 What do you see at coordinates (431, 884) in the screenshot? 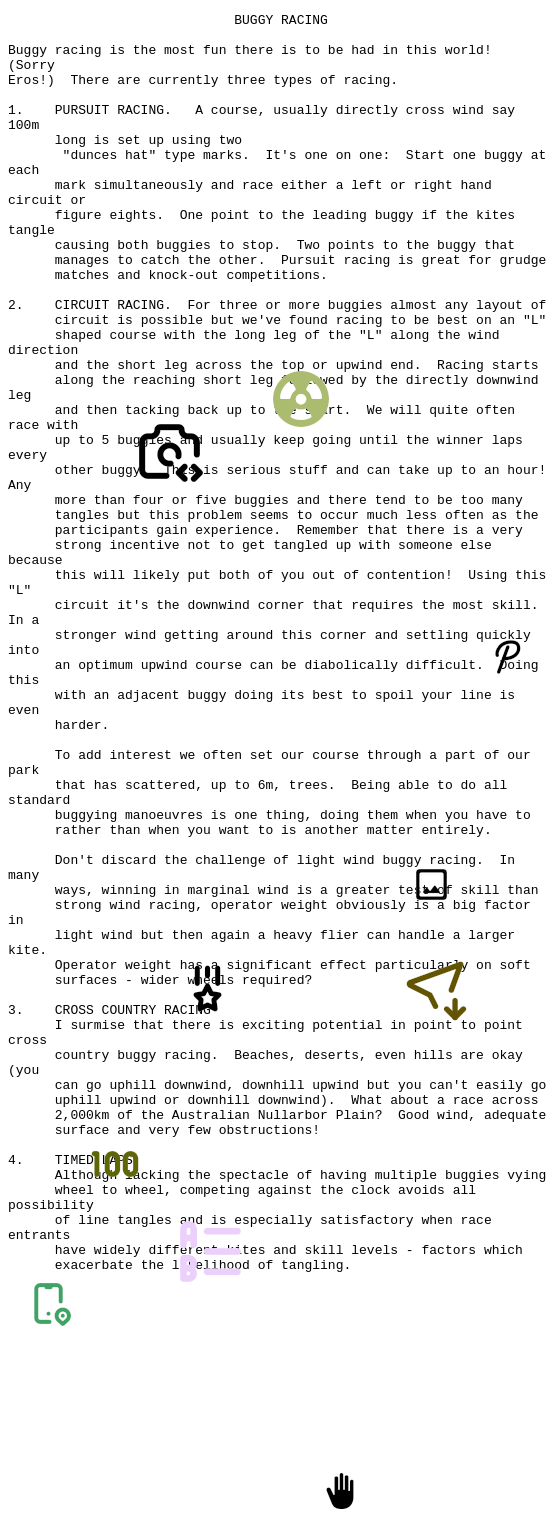
I see `view original image without cropping` at bounding box center [431, 884].